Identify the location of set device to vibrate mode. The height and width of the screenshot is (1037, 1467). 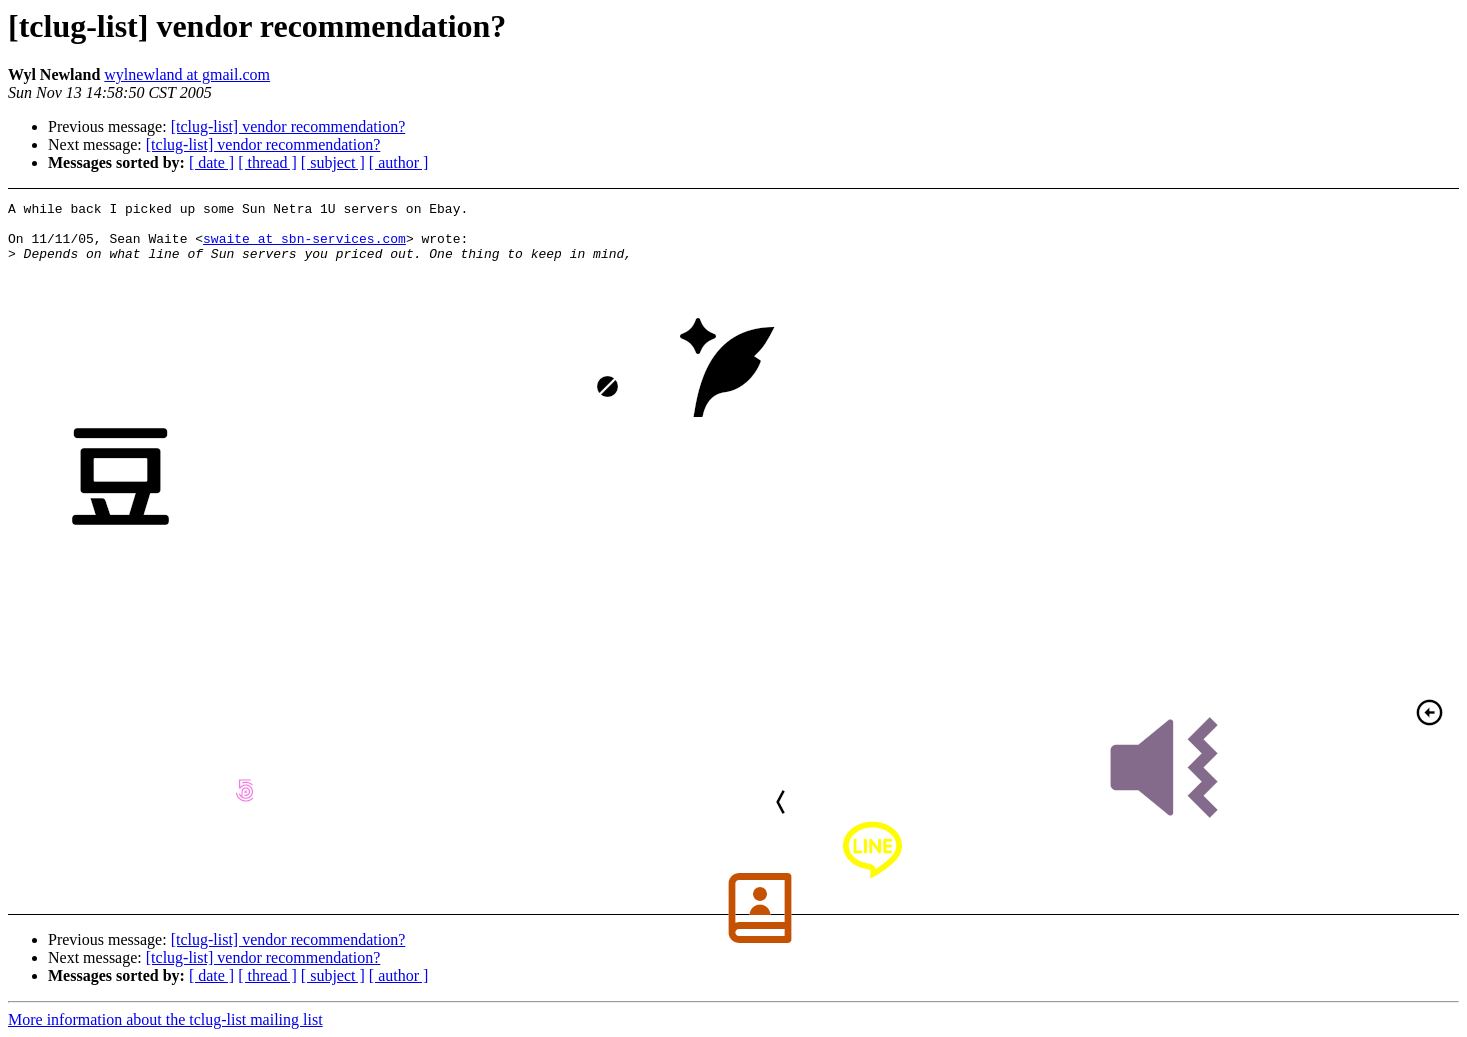
(1167, 767).